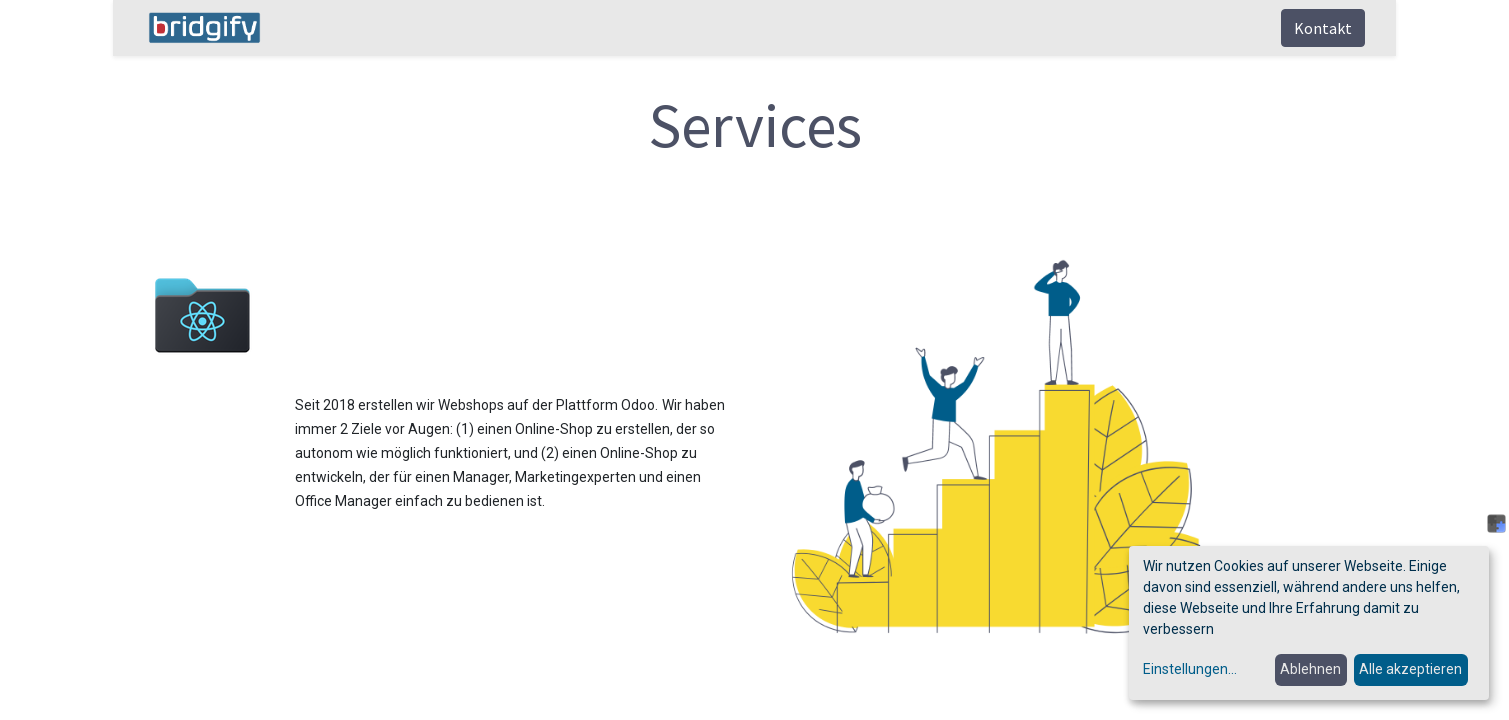  I want to click on open react project folder, so click(202, 318).